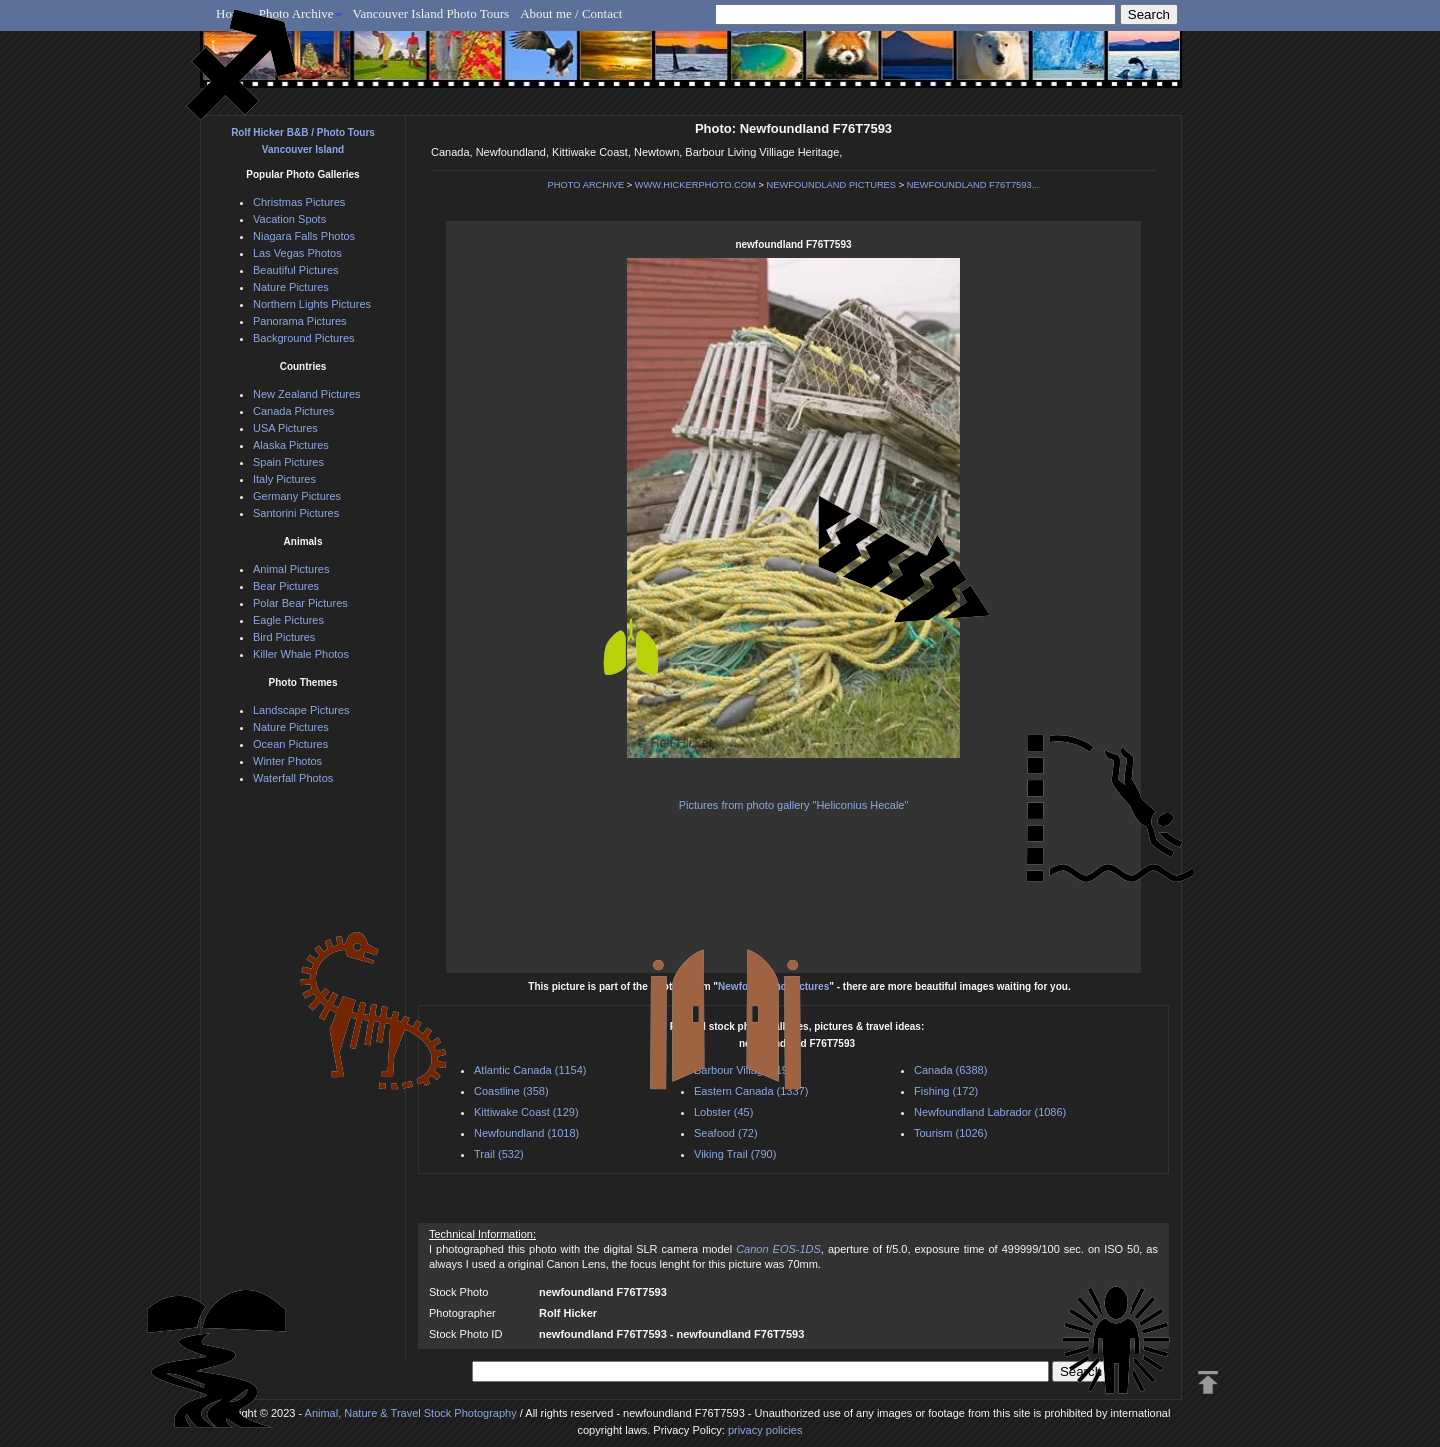  What do you see at coordinates (242, 65) in the screenshot?
I see `view sagittarius zodiac sign` at bounding box center [242, 65].